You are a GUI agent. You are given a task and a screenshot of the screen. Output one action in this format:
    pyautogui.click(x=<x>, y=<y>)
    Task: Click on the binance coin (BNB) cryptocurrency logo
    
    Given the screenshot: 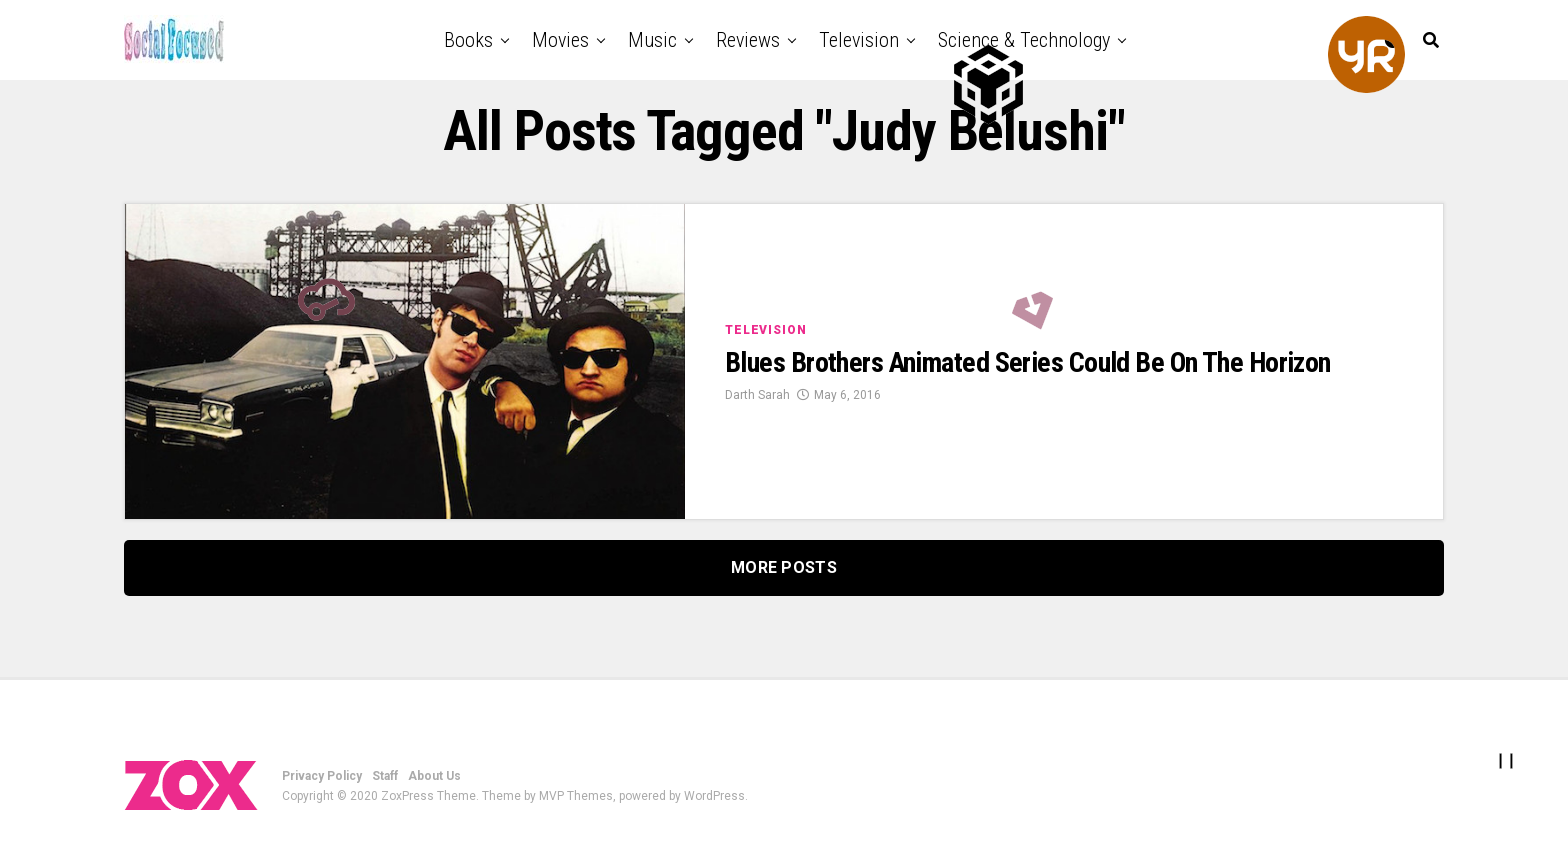 What is the action you would take?
    pyautogui.click(x=988, y=84)
    